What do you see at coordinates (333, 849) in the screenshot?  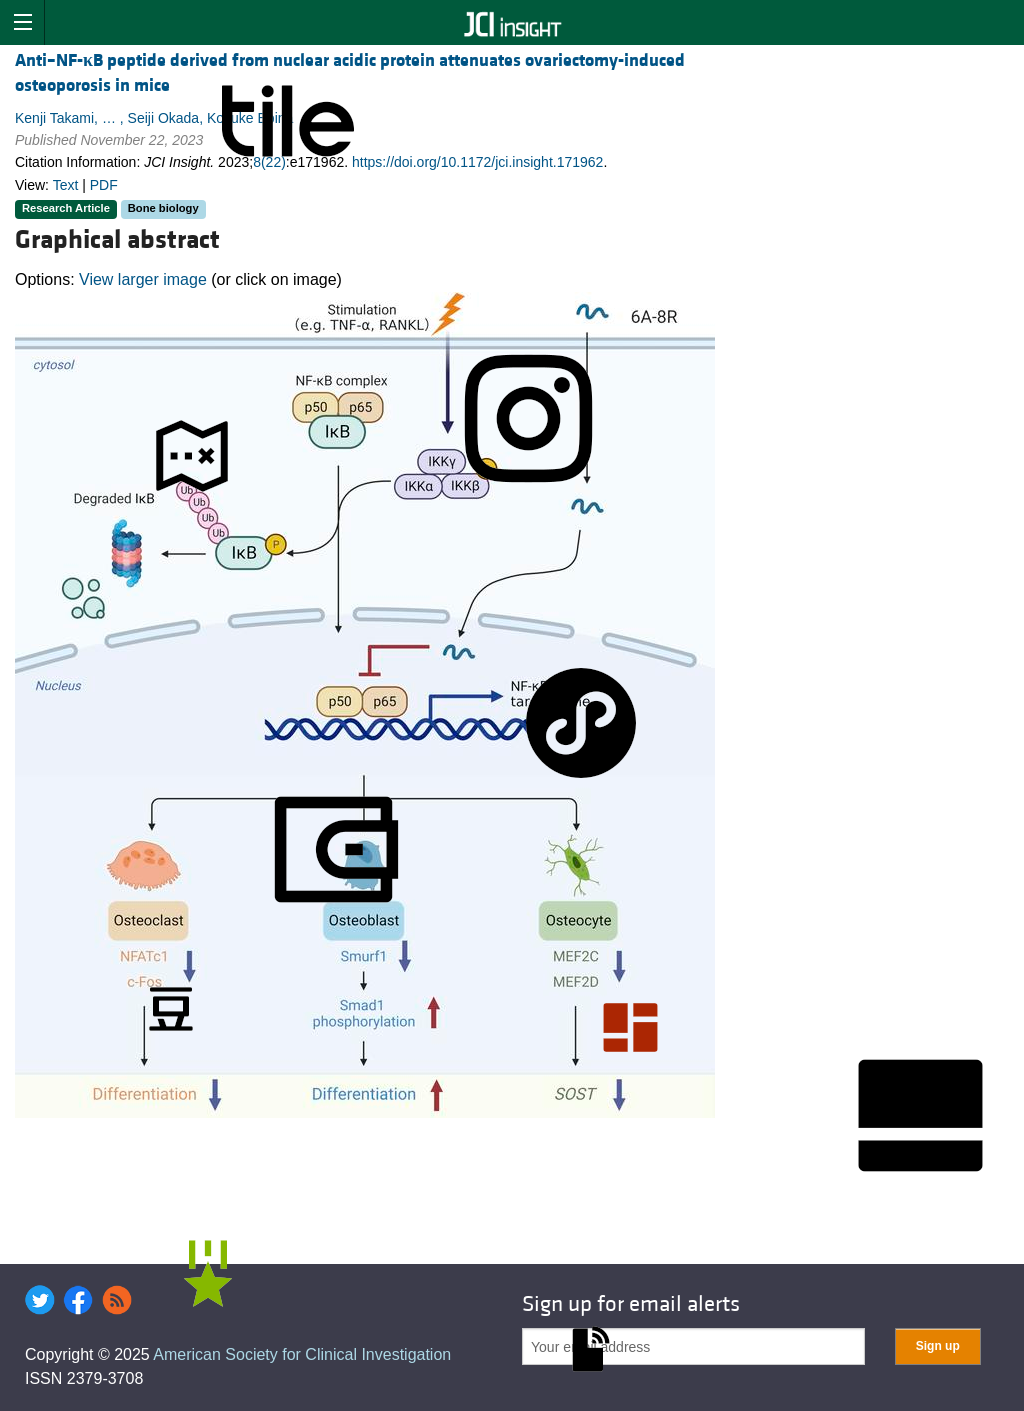 I see `access your wallet or payment methods` at bounding box center [333, 849].